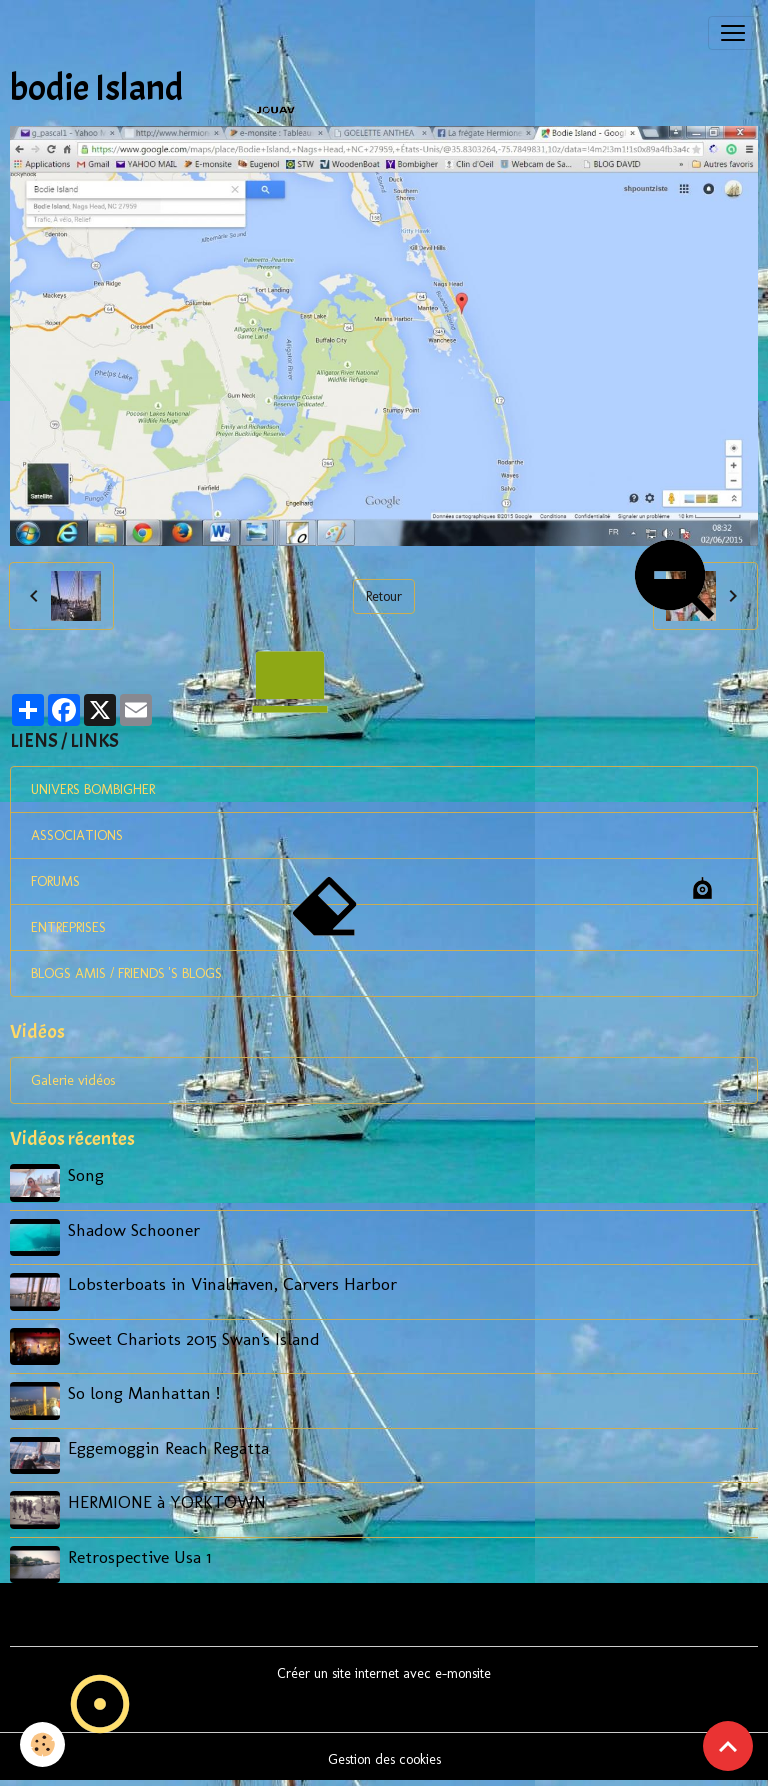  I want to click on access AI or chatbot features, so click(702, 888).